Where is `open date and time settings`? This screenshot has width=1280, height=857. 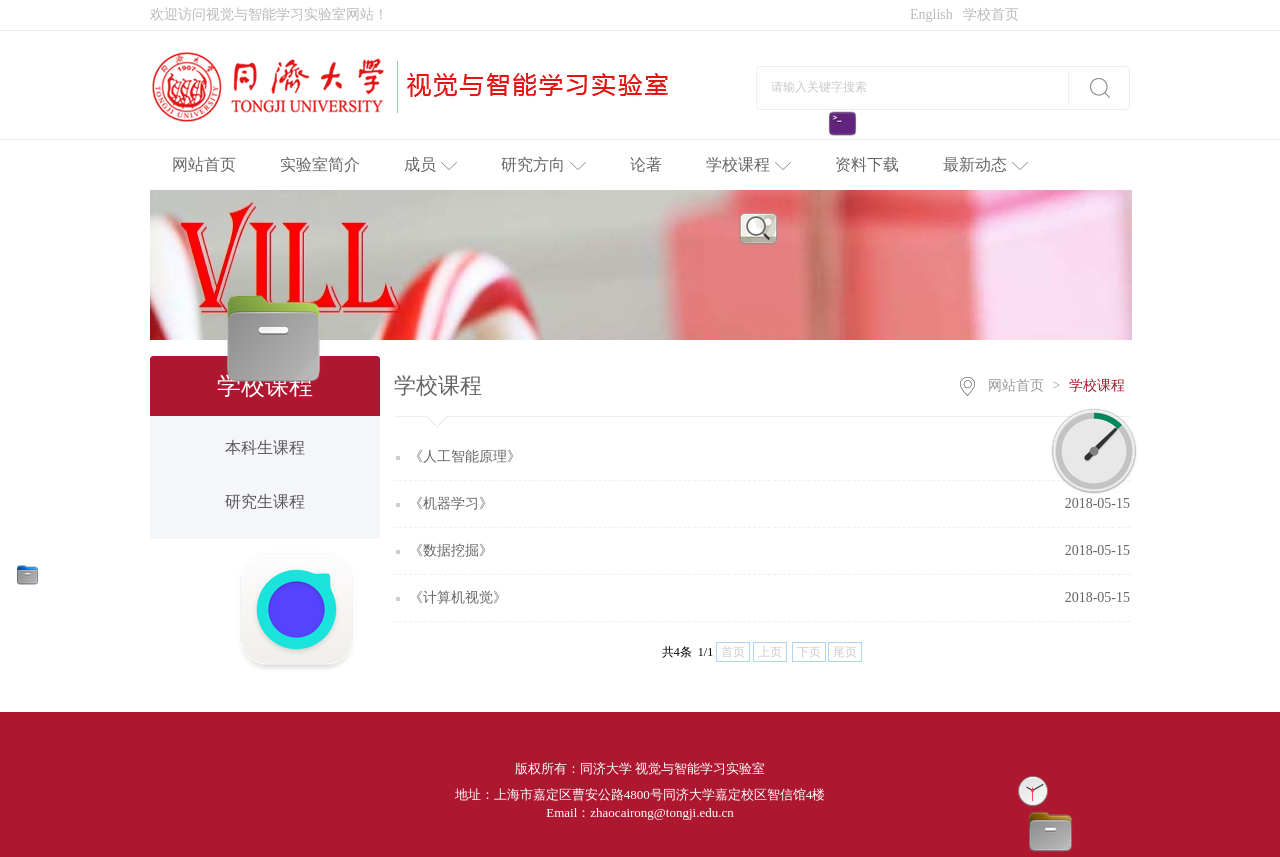 open date and time settings is located at coordinates (1033, 791).